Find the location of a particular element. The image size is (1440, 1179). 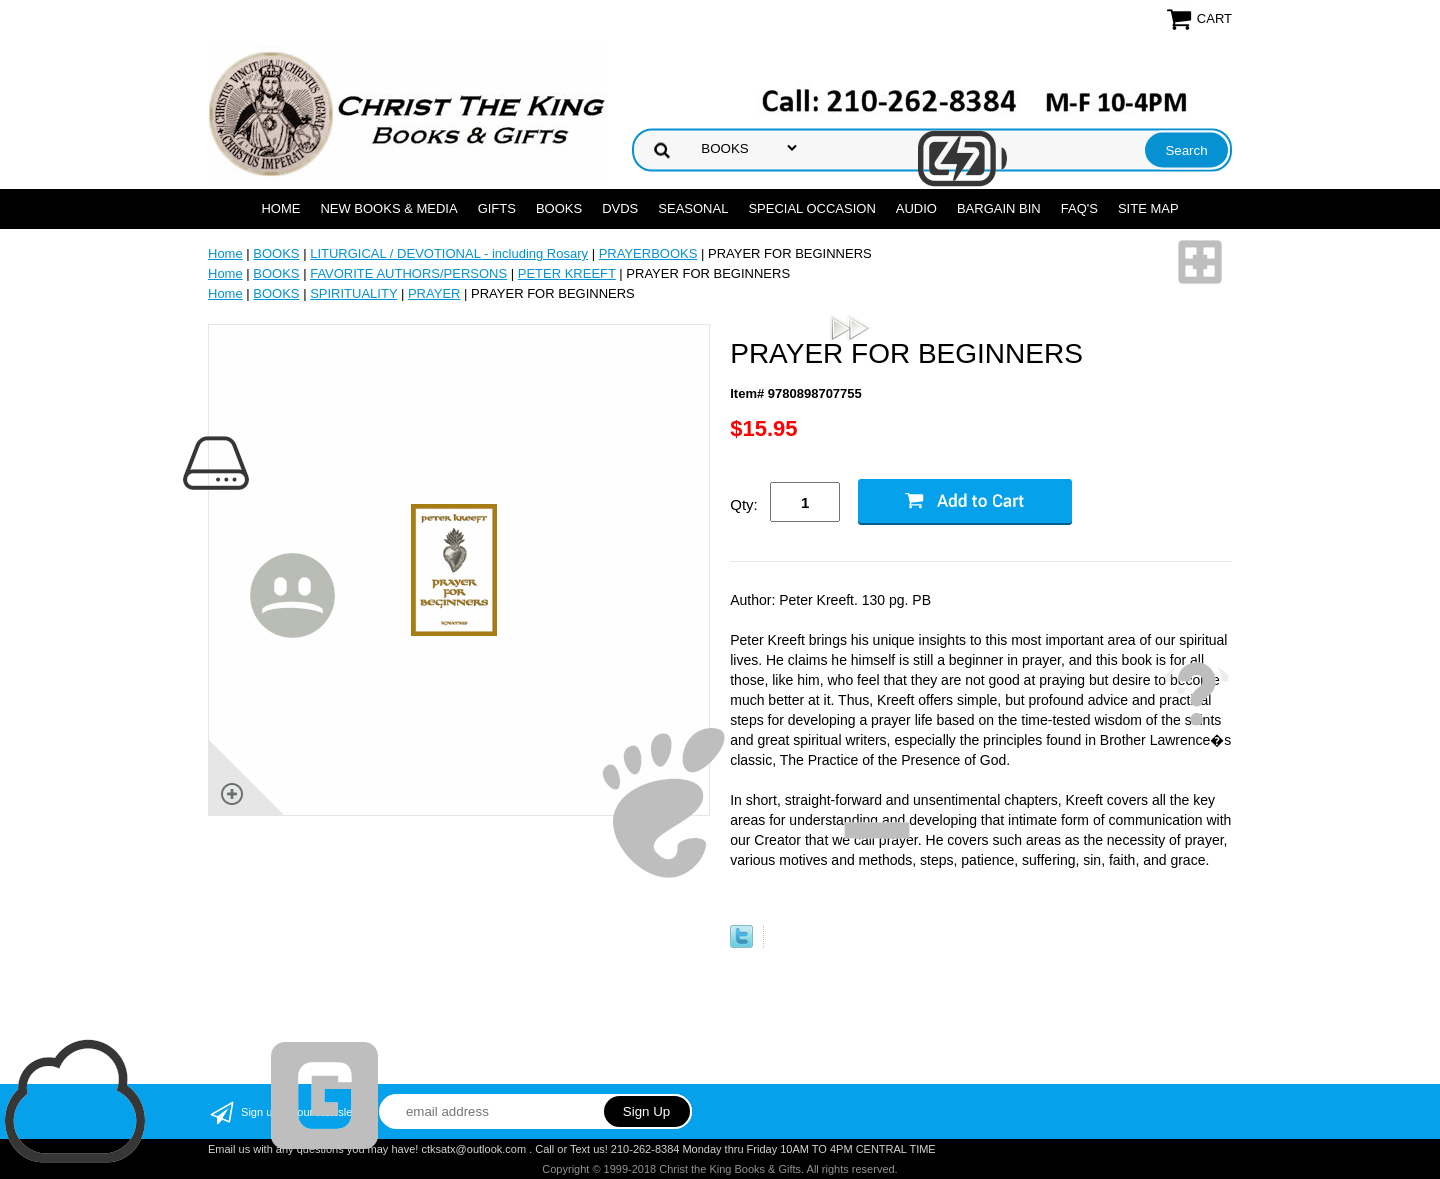

indicates device is charging or connected to power is located at coordinates (962, 158).